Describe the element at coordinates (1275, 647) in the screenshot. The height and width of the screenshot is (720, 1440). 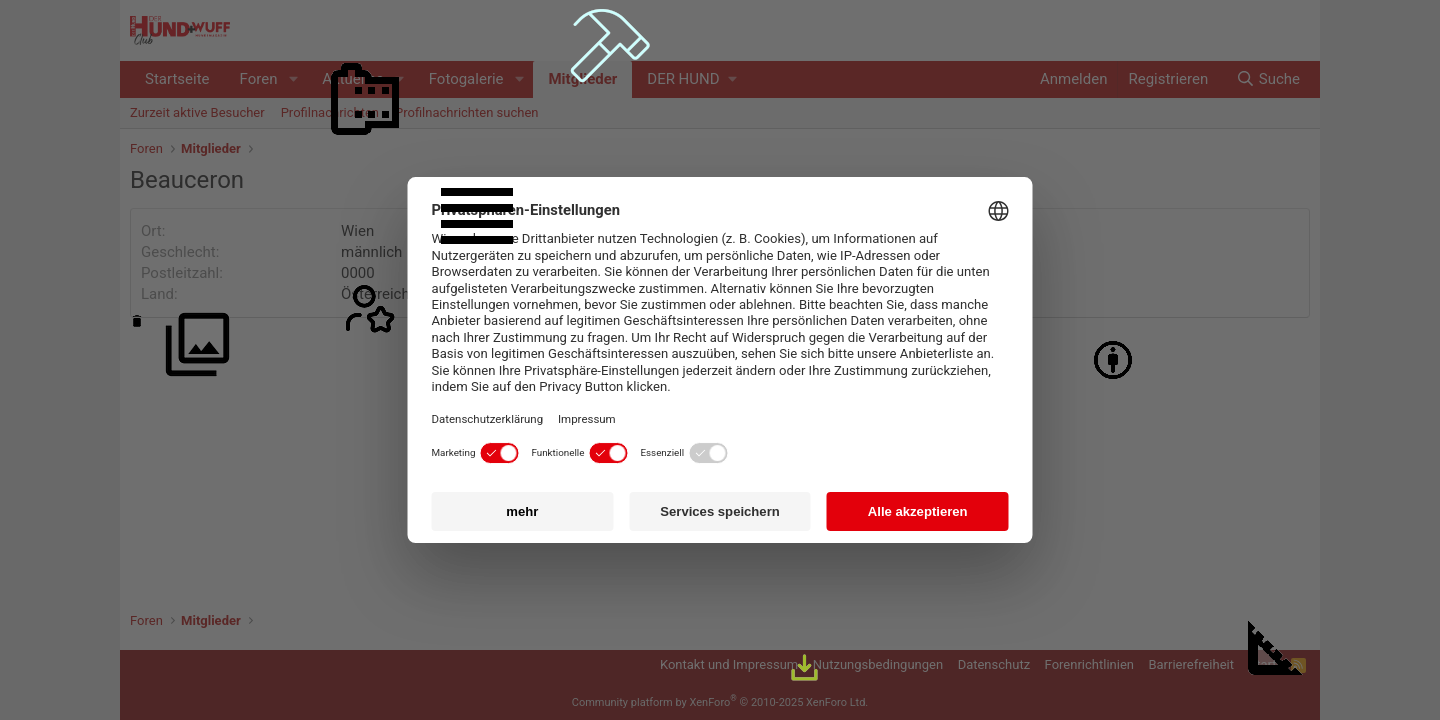
I see `measure dimensions or square footage` at that location.